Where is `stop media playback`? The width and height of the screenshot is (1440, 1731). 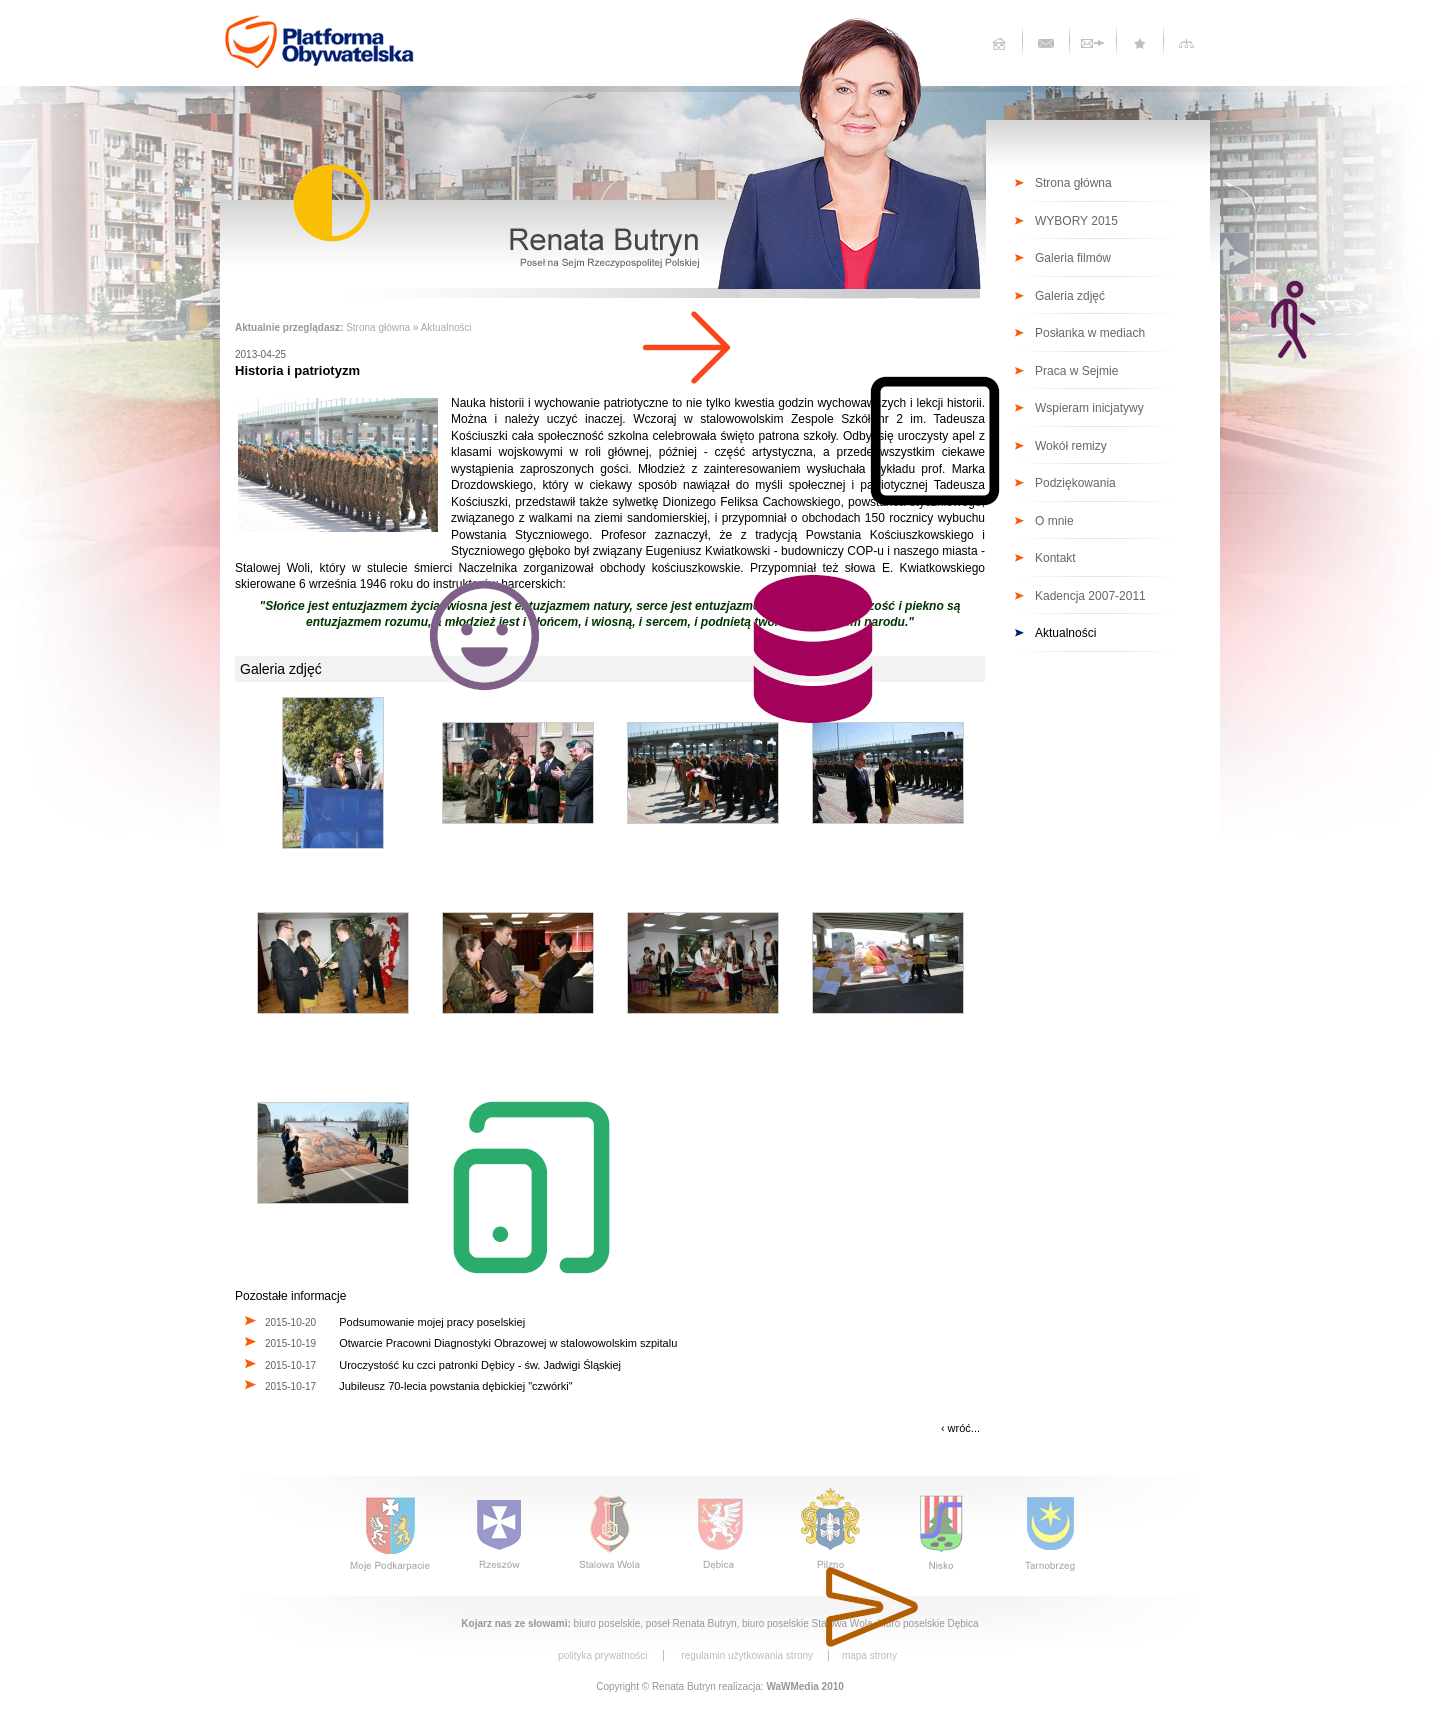
stop media playback is located at coordinates (935, 441).